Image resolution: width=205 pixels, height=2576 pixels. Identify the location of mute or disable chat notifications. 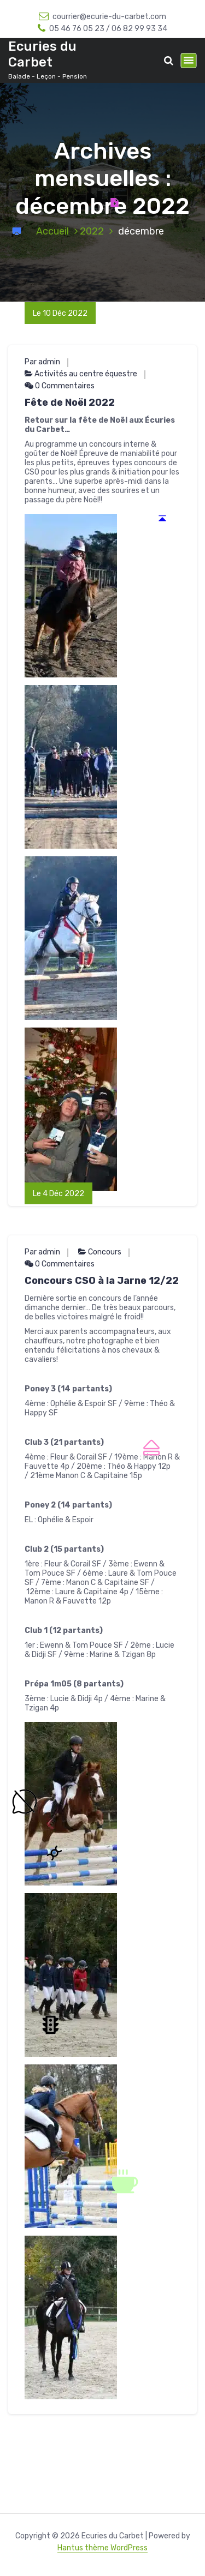
(25, 1802).